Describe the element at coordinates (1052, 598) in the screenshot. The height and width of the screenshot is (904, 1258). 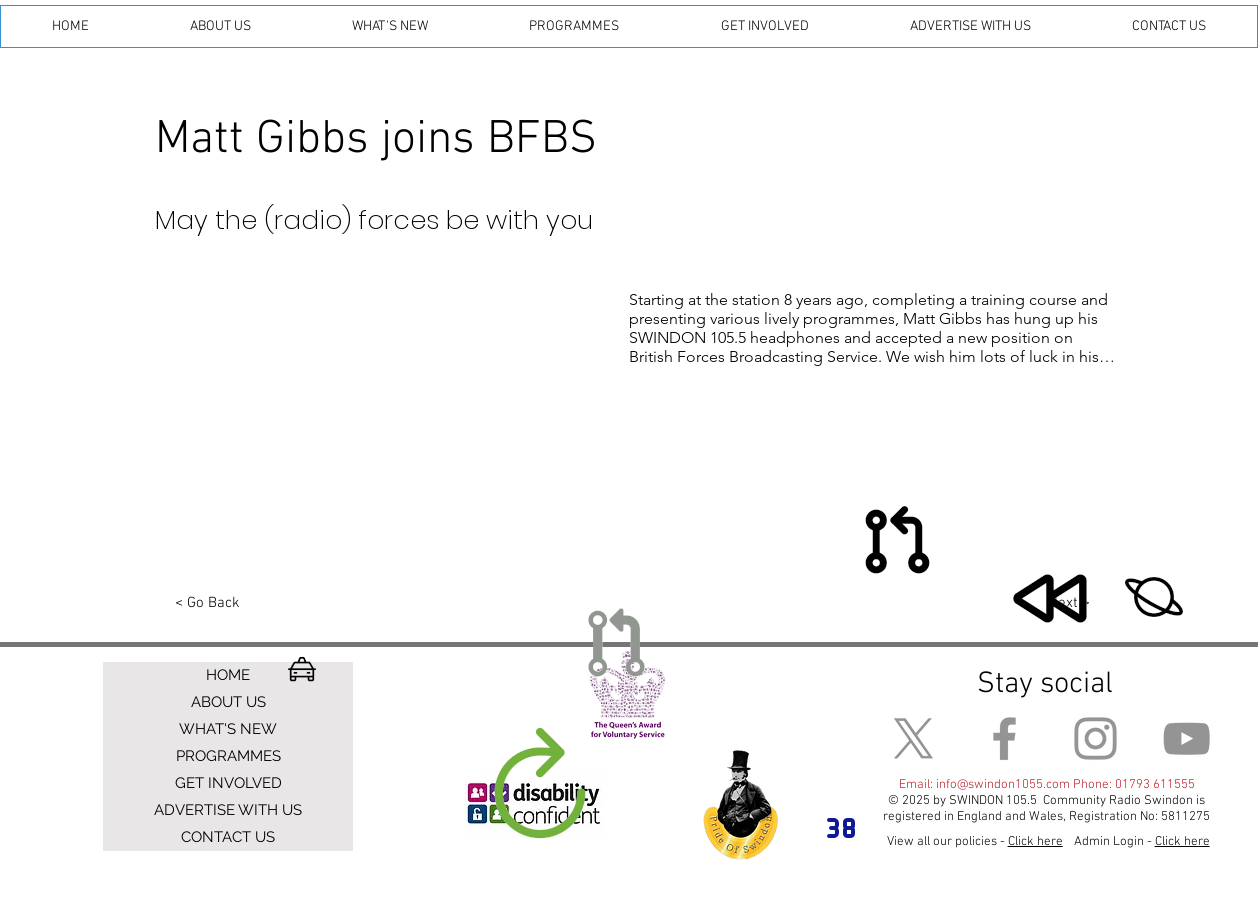
I see `rewind or skip backward in media playback` at that location.